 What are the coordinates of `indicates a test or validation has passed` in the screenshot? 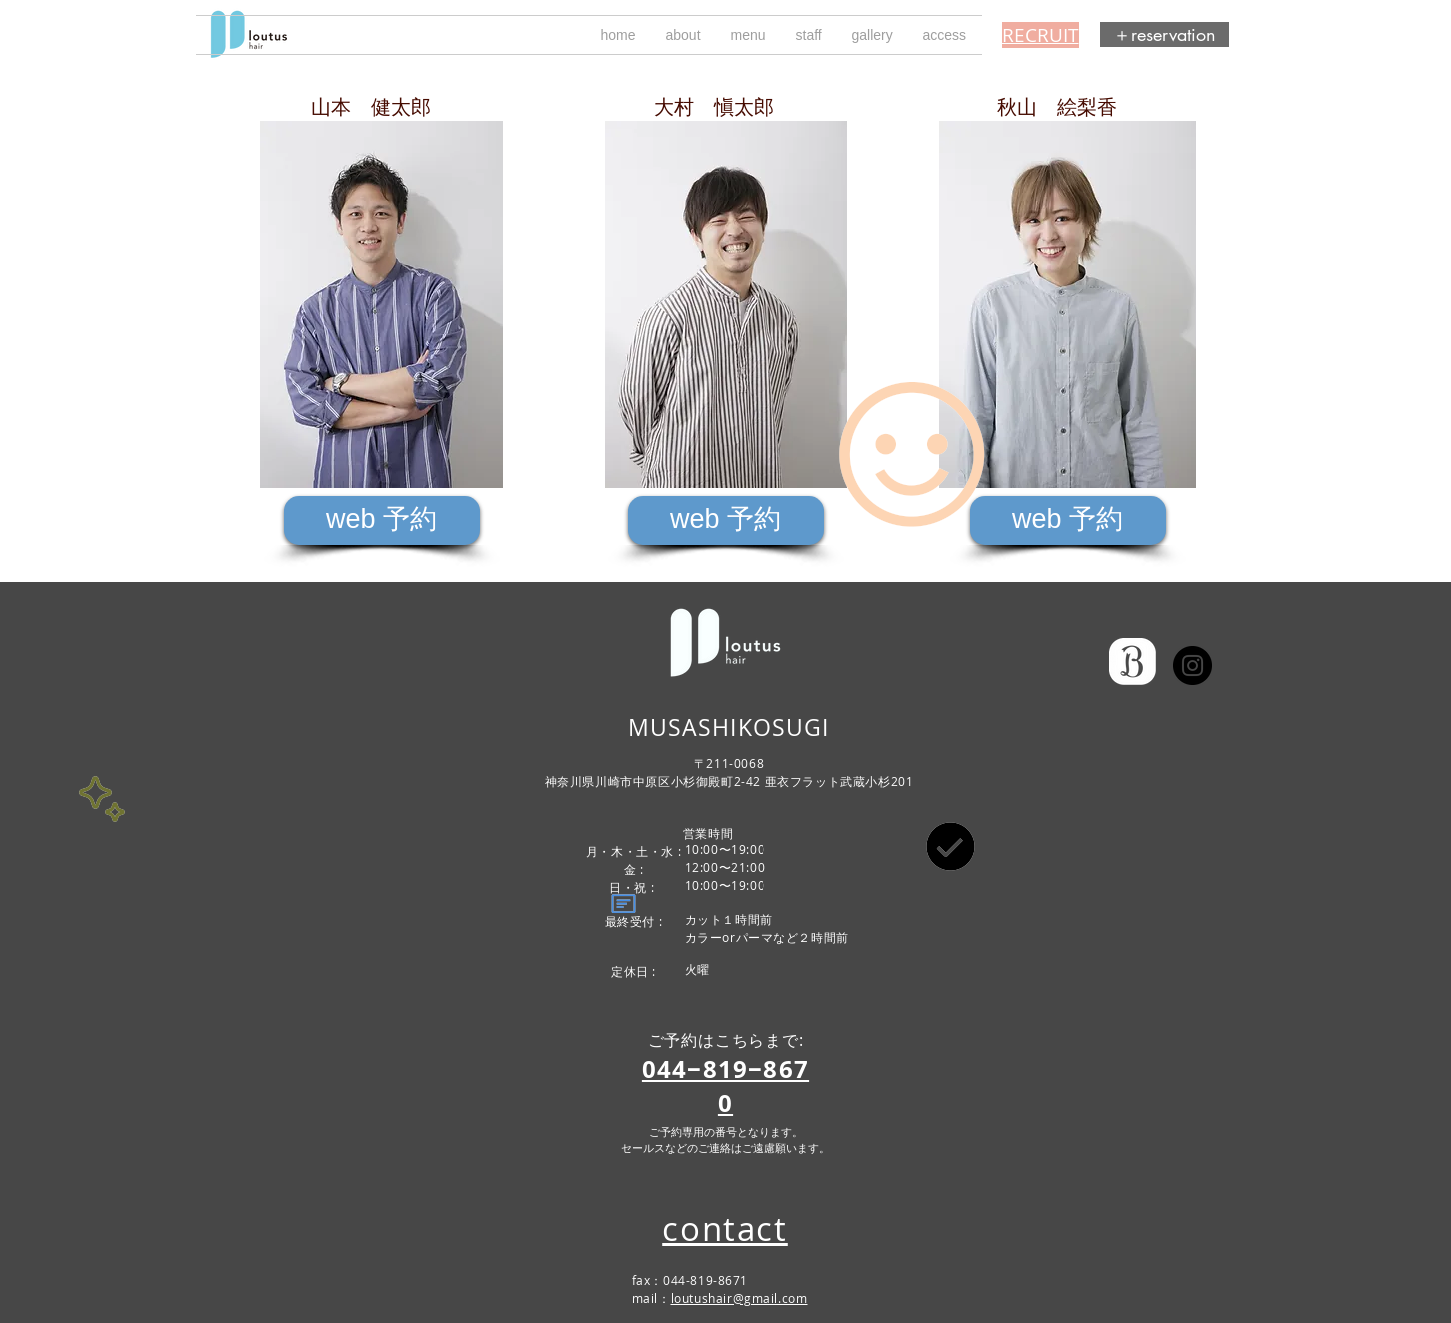 It's located at (950, 846).